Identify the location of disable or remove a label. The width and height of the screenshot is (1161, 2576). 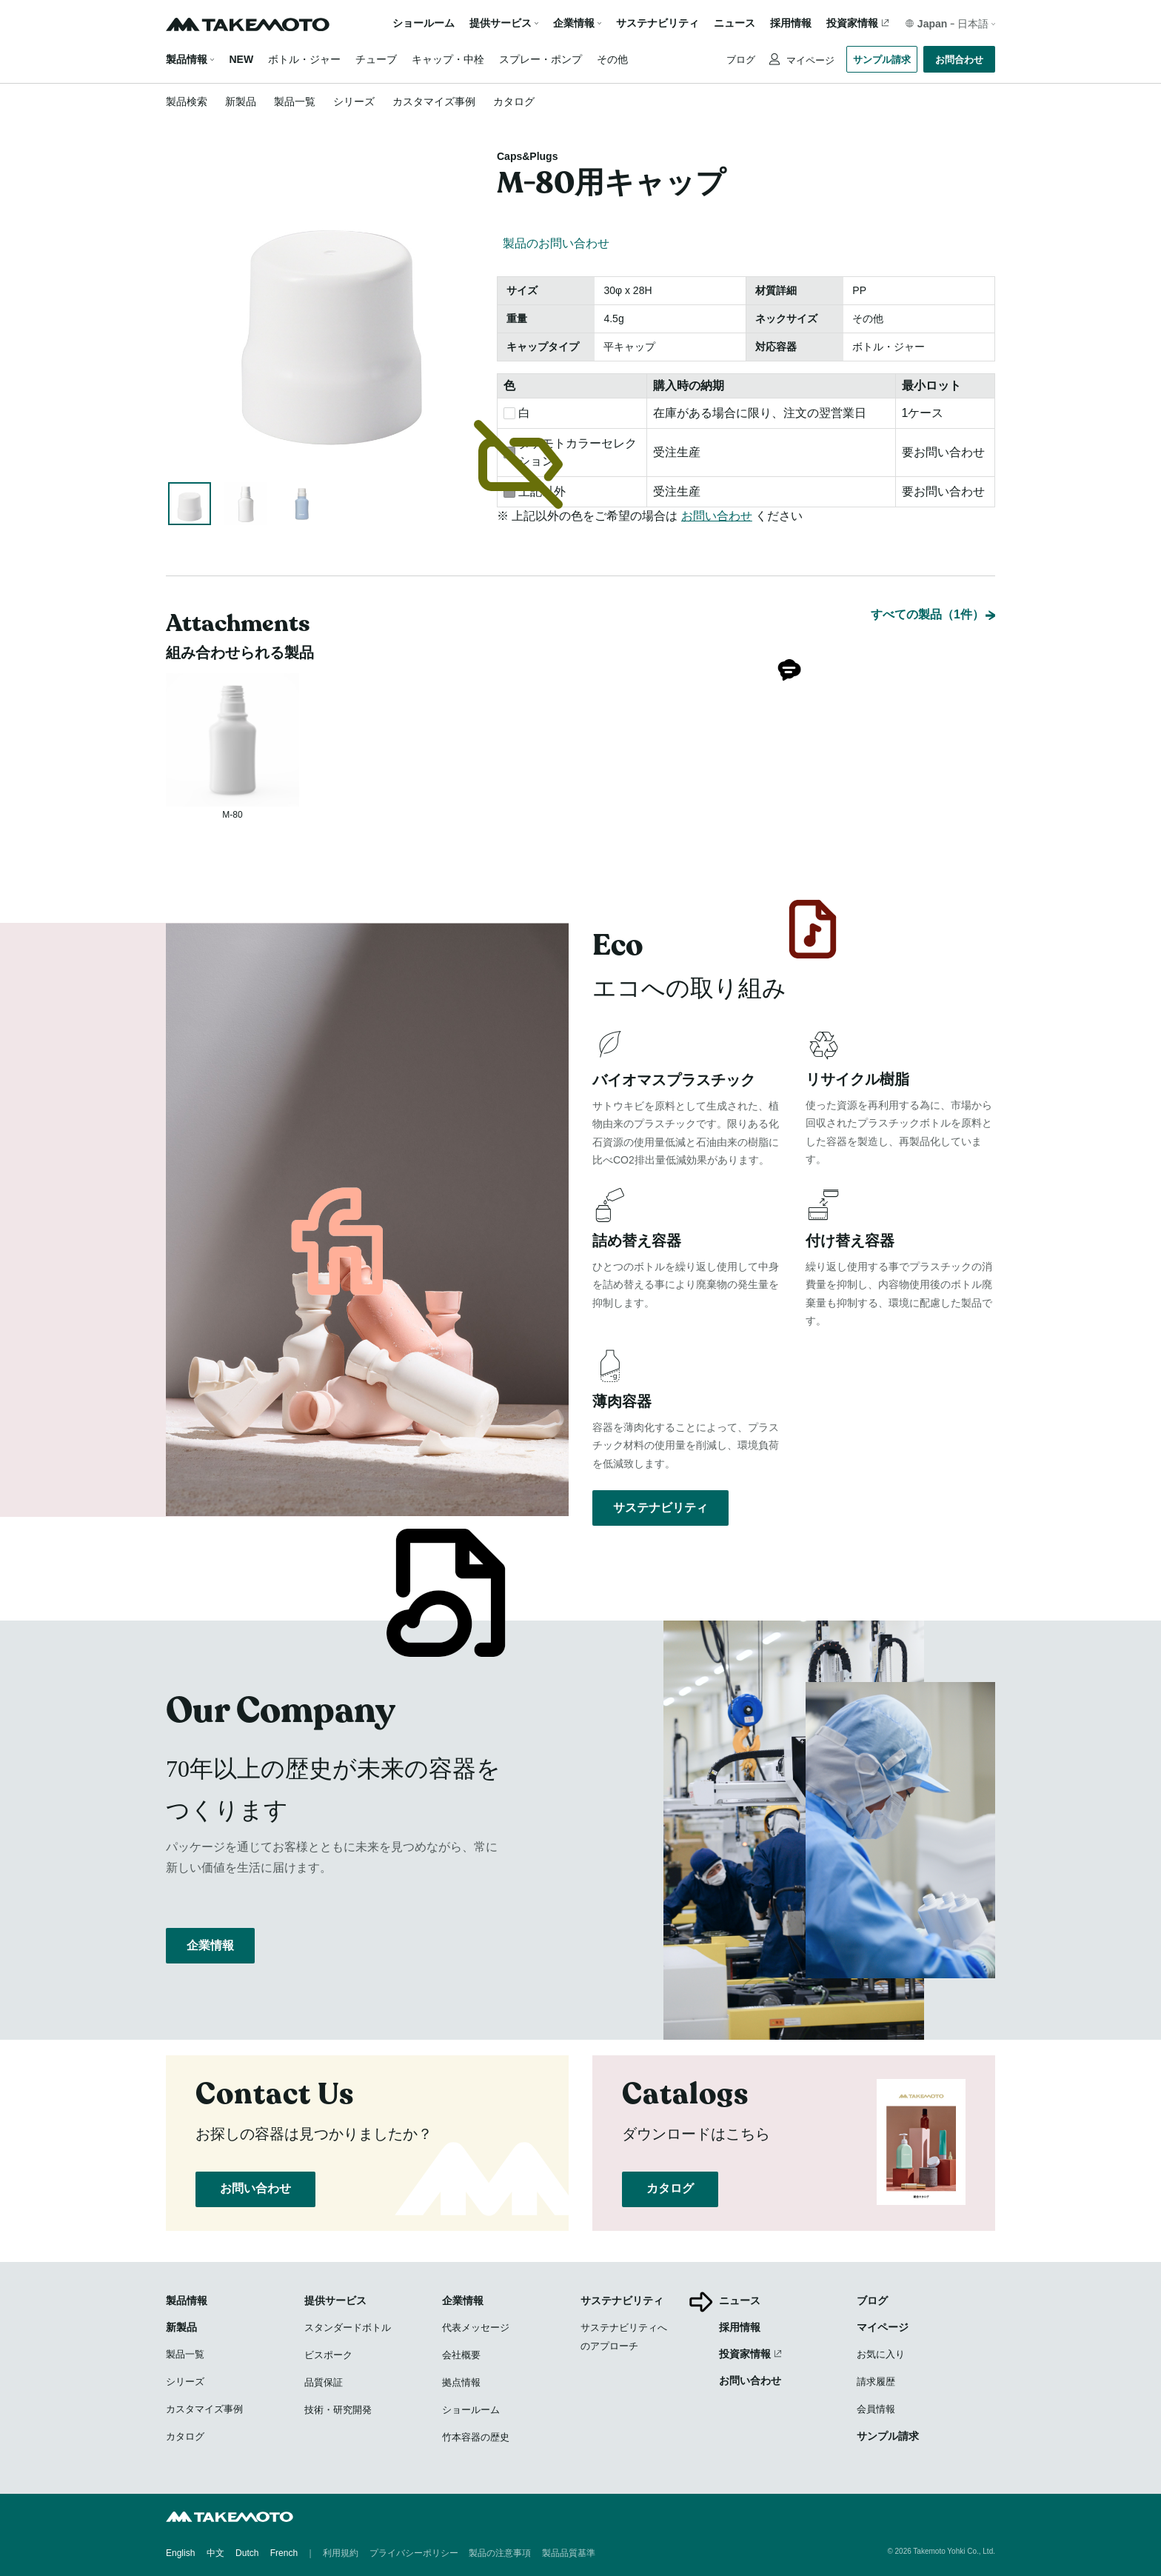
(518, 464).